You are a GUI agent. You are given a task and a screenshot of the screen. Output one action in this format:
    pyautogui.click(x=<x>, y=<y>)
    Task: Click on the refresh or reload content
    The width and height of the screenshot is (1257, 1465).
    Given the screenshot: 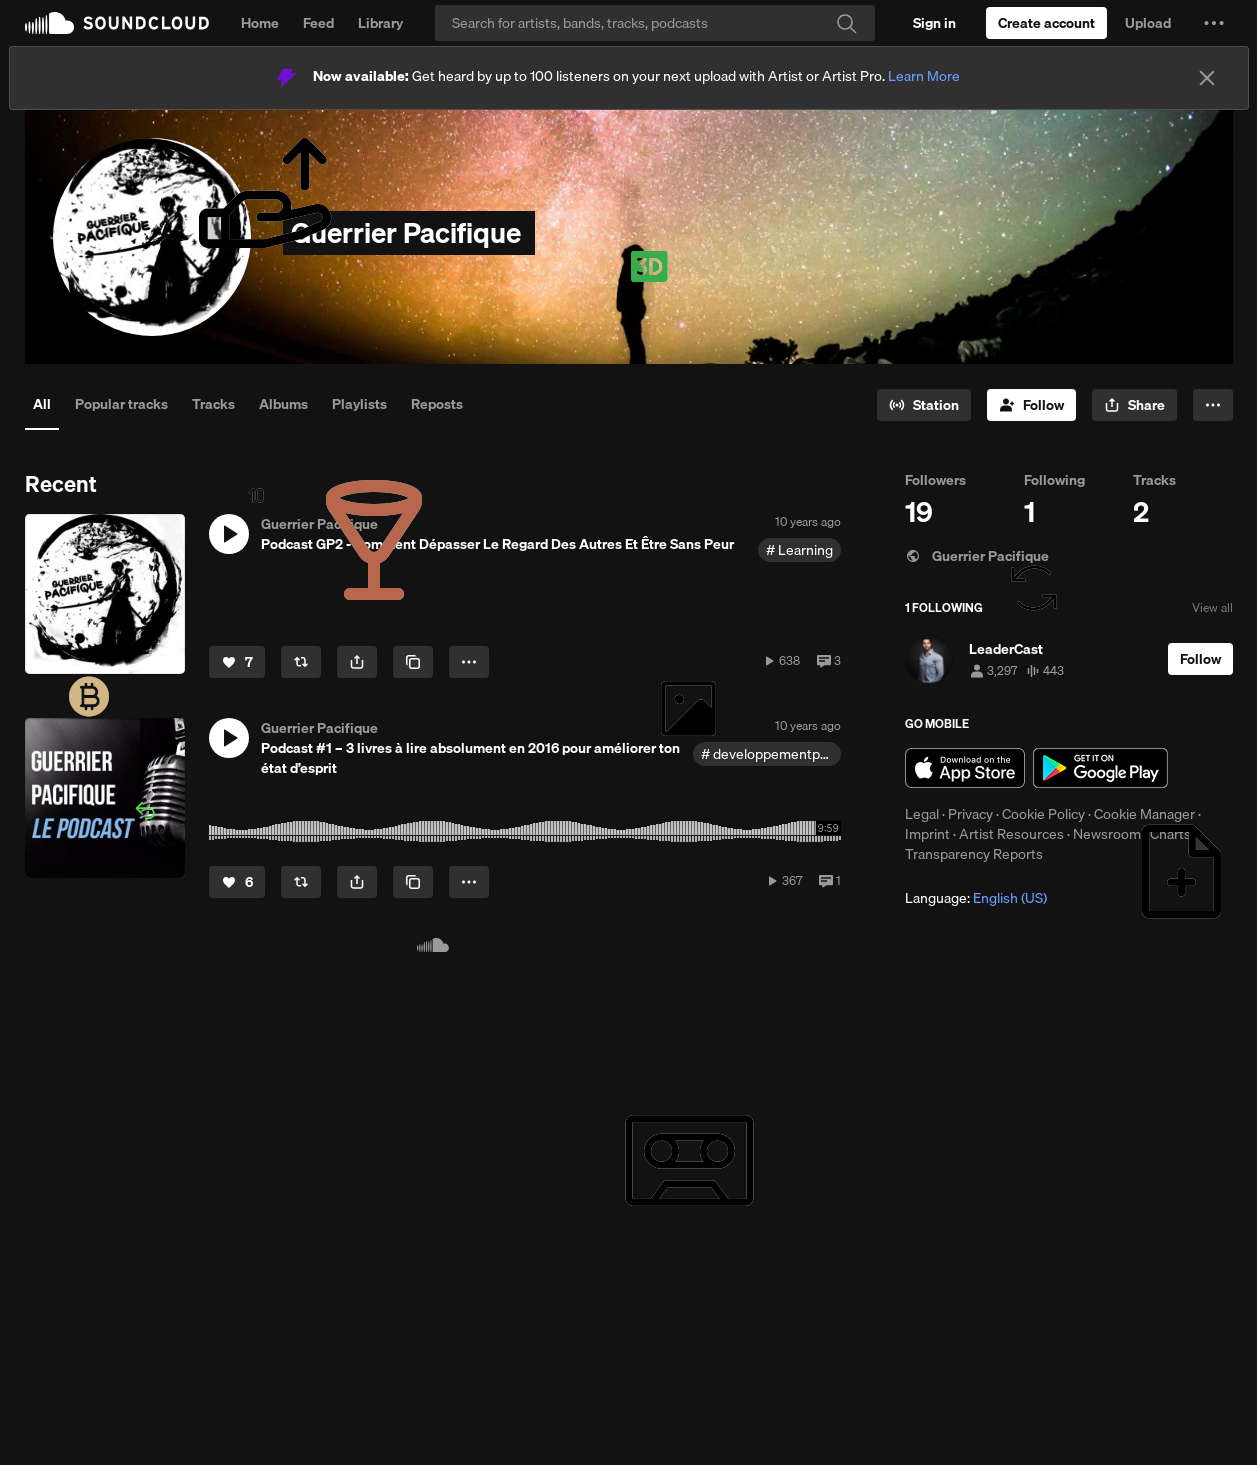 What is the action you would take?
    pyautogui.click(x=1034, y=588)
    